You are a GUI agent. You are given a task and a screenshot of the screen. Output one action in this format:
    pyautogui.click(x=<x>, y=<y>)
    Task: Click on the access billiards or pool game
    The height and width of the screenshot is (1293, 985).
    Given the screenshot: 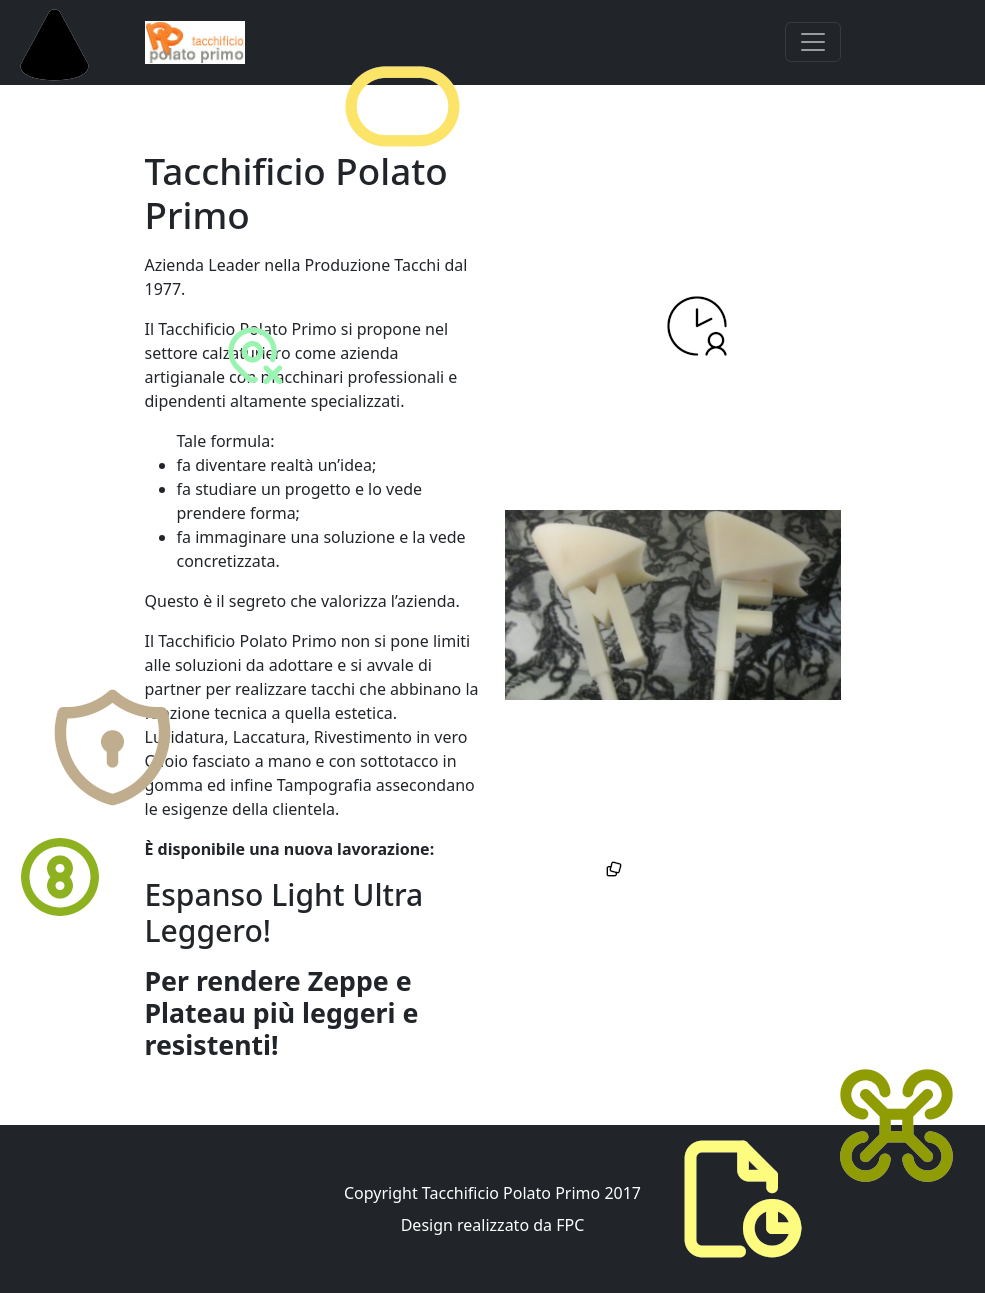 What is the action you would take?
    pyautogui.click(x=60, y=877)
    